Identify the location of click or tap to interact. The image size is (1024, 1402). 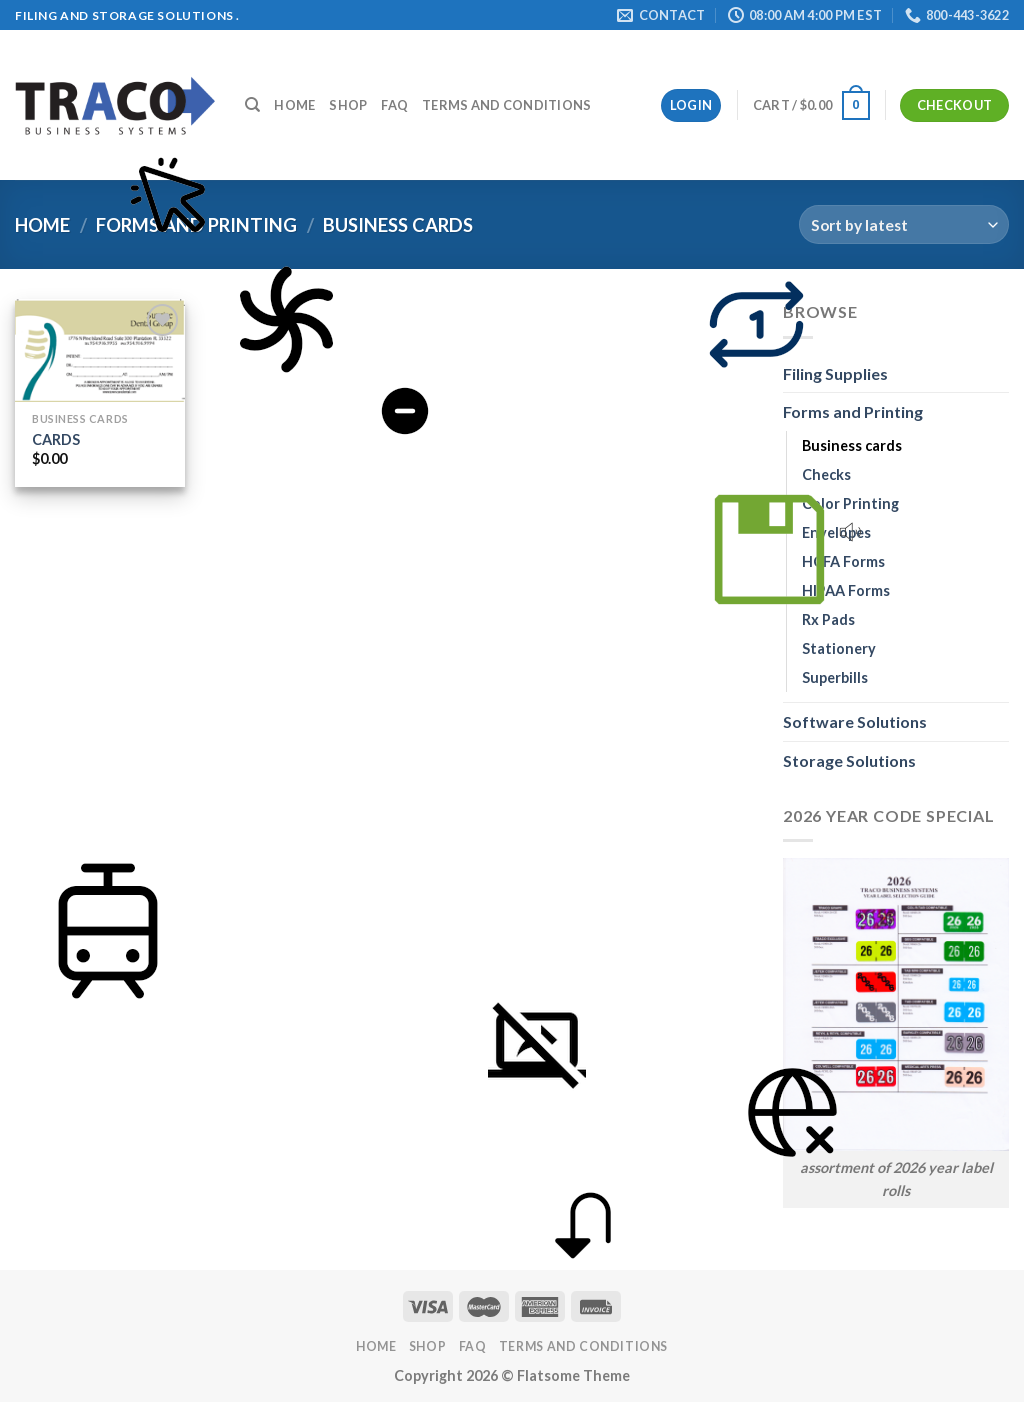
(172, 199).